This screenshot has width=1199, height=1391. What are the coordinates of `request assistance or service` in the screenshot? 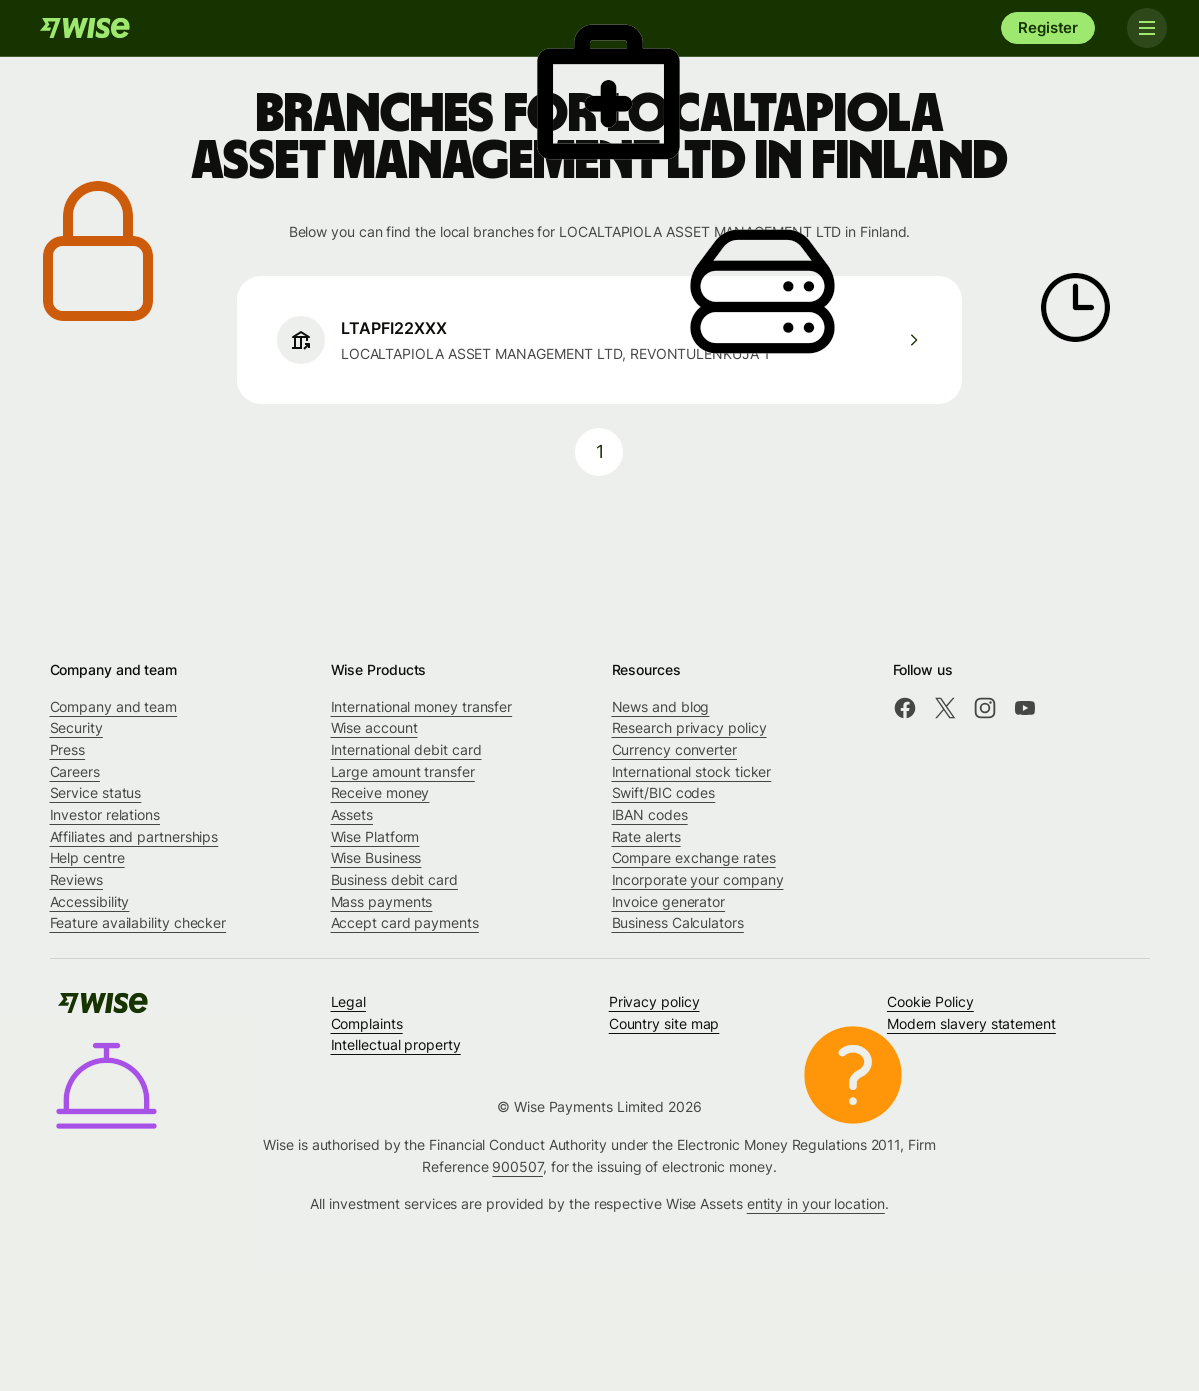 It's located at (106, 1089).